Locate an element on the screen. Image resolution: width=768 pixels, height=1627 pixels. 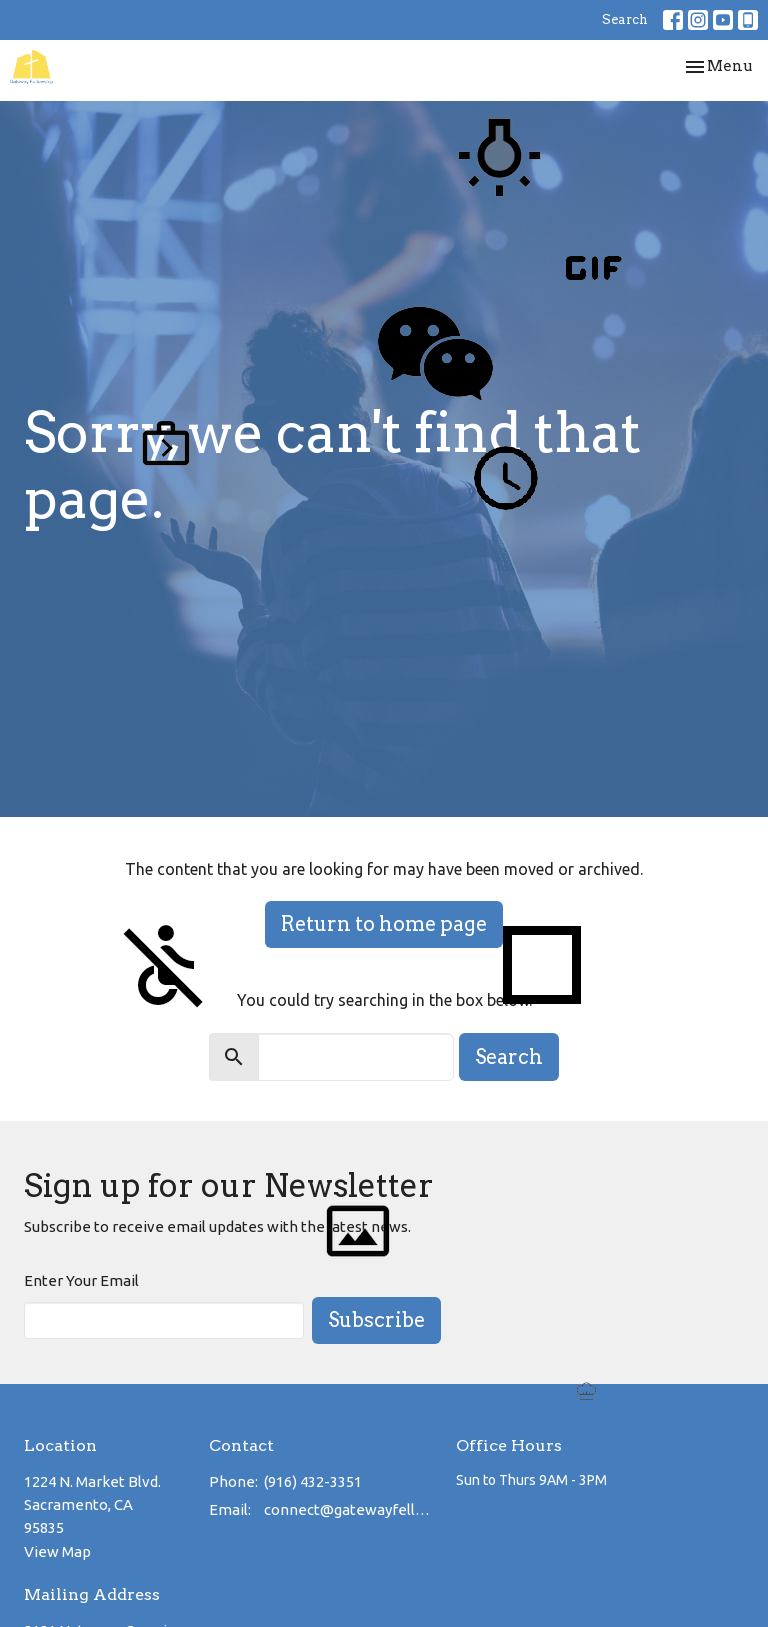
adjust incandescent light settings is located at coordinates (499, 155).